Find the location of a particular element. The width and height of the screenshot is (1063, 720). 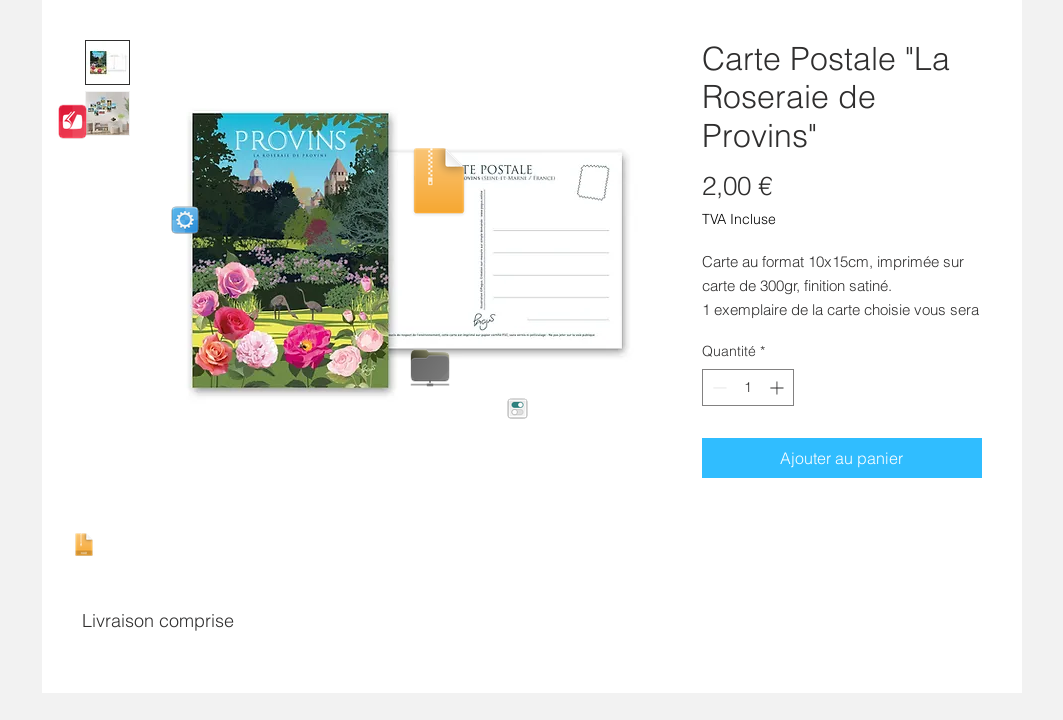

a compressed zip file is located at coordinates (439, 182).